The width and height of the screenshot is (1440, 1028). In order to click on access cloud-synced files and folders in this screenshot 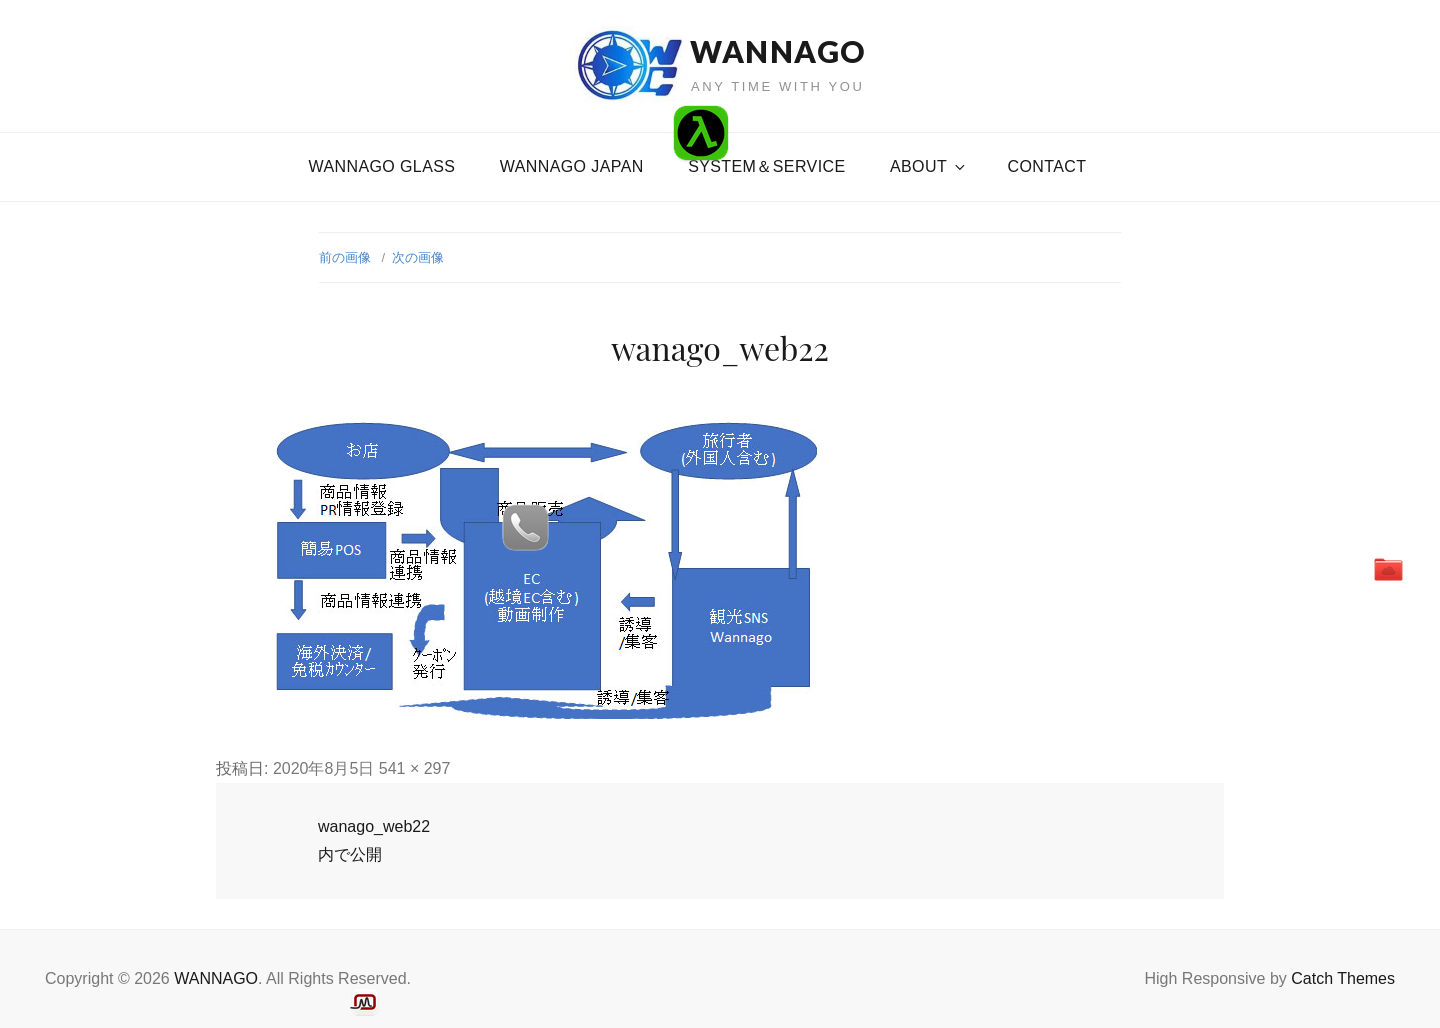, I will do `click(1388, 569)`.